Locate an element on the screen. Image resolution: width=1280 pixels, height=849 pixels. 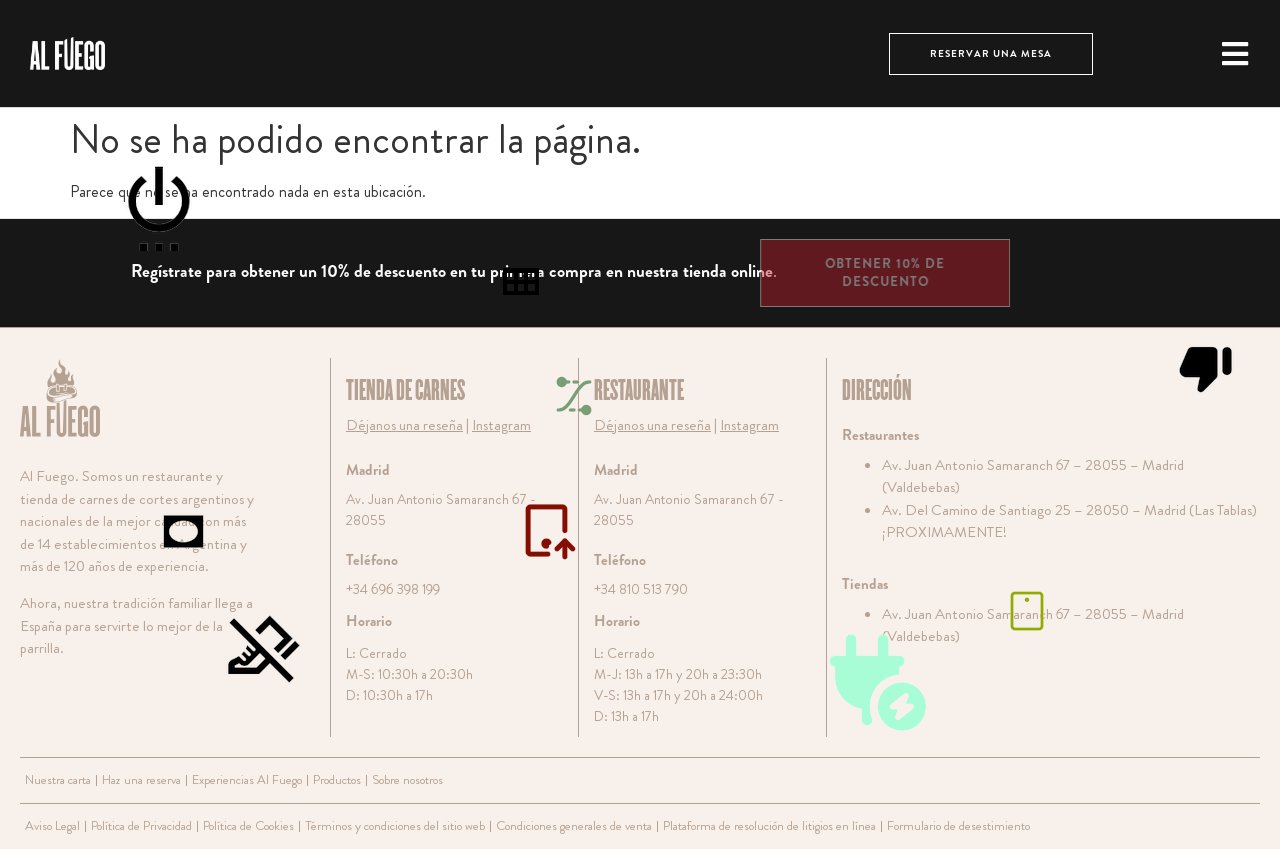
tablet device with front-facing camera is located at coordinates (1027, 611).